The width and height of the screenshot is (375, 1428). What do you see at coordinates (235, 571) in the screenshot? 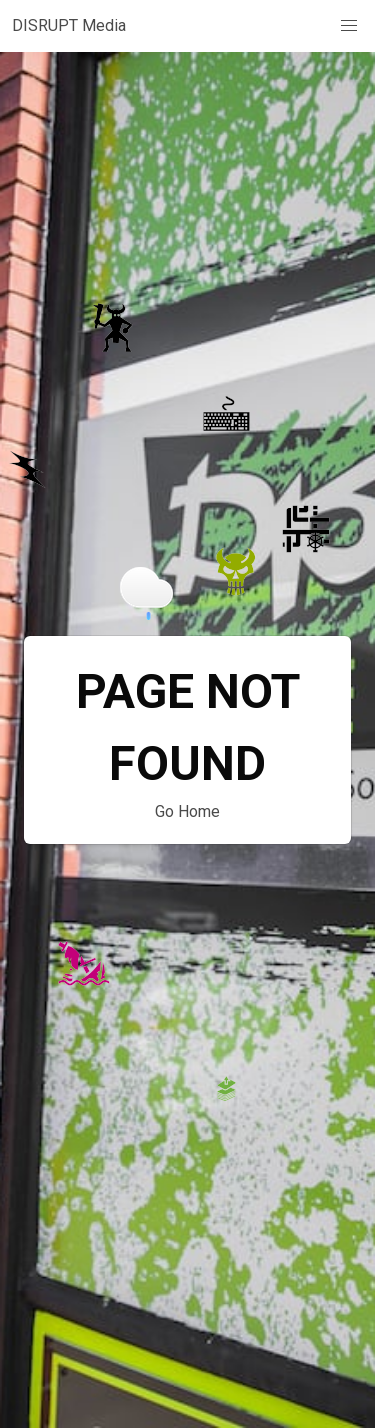
I see `select demon or undead character class` at bounding box center [235, 571].